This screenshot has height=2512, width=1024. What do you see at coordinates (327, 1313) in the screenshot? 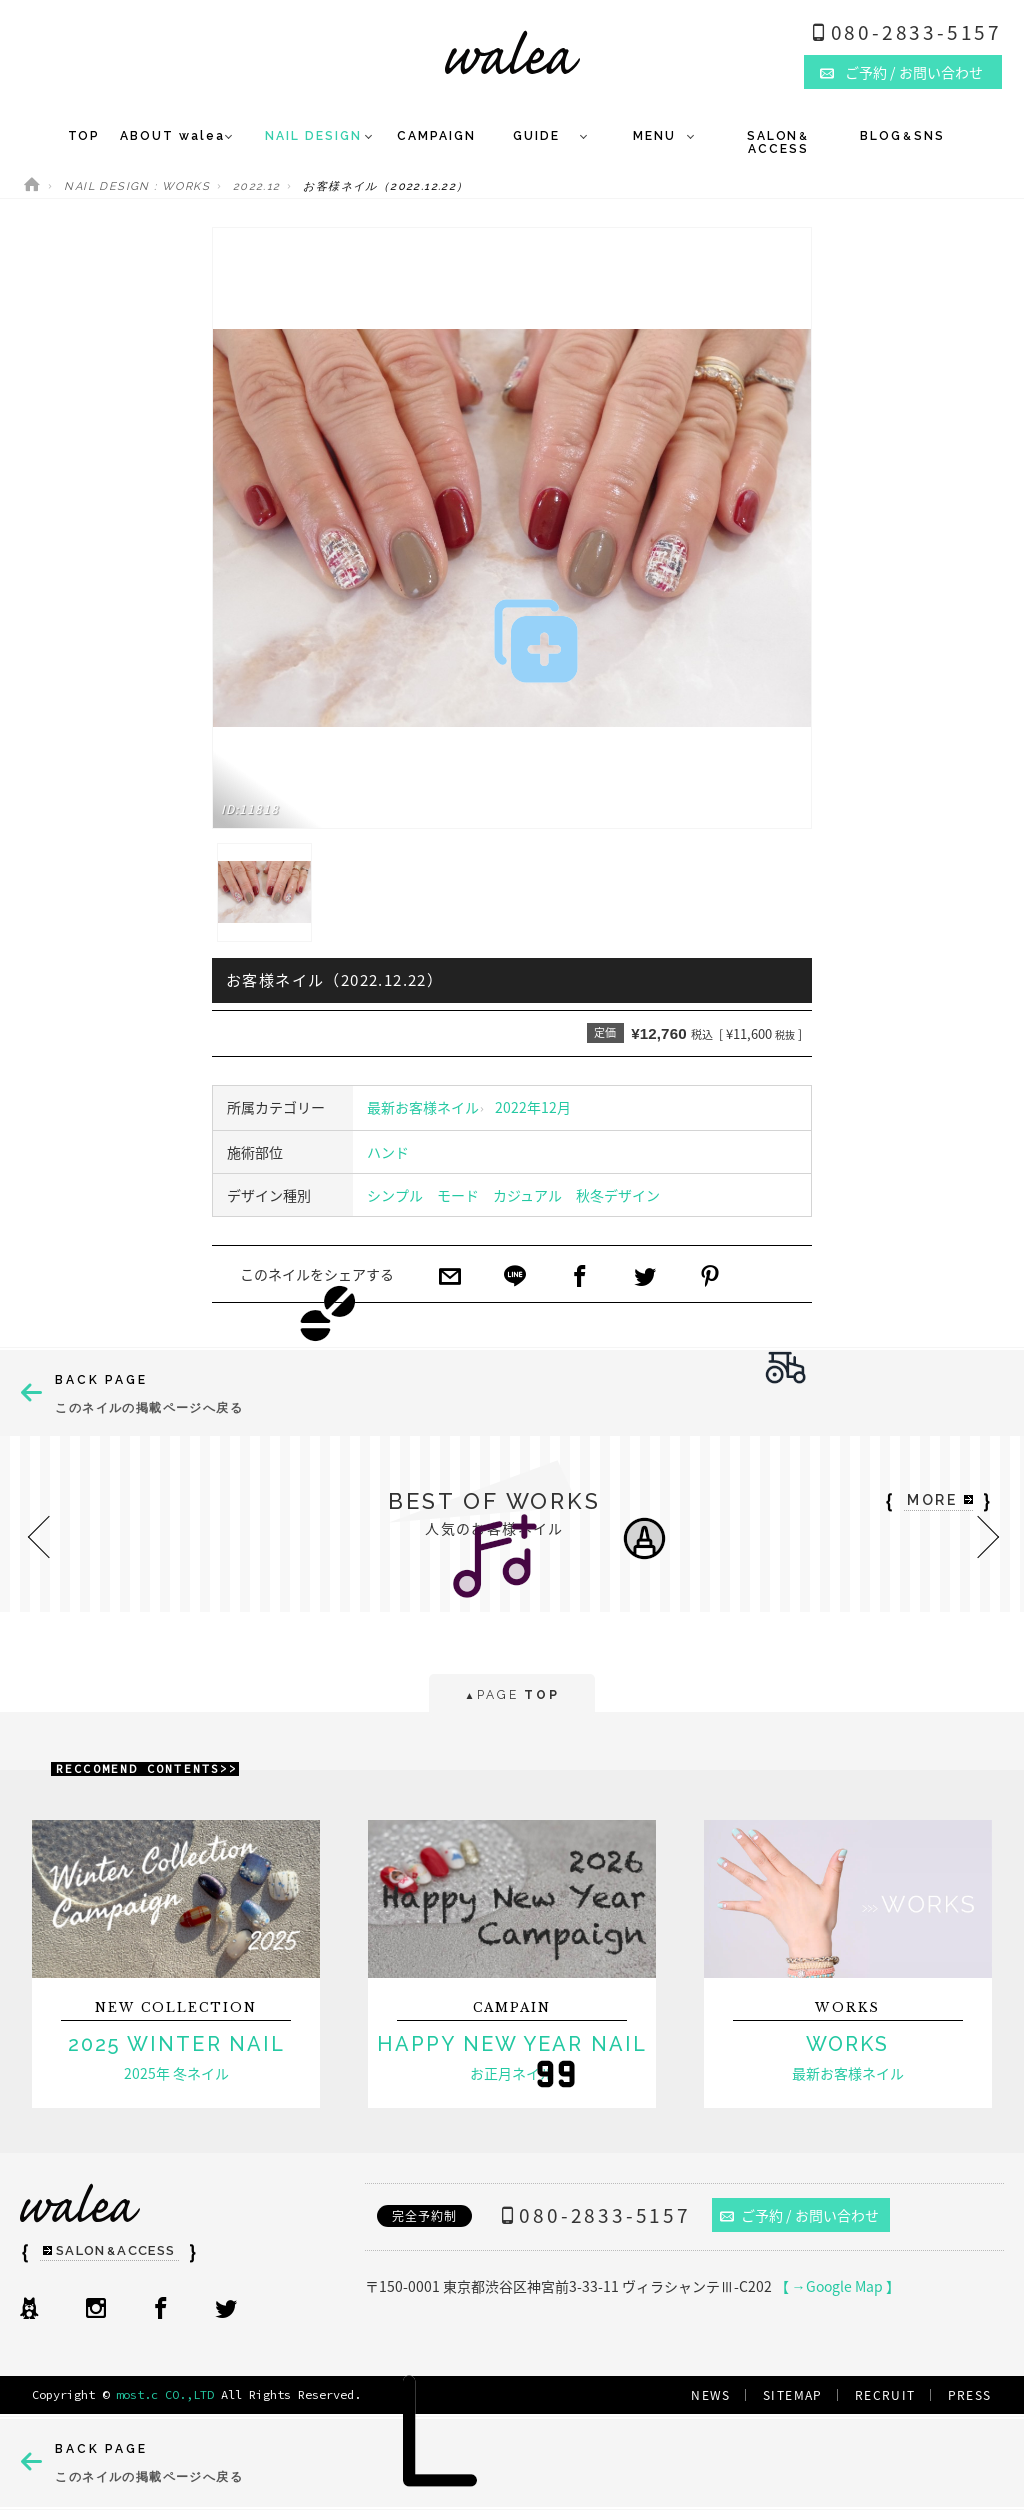
I see `access medication or pharmacy information` at bounding box center [327, 1313].